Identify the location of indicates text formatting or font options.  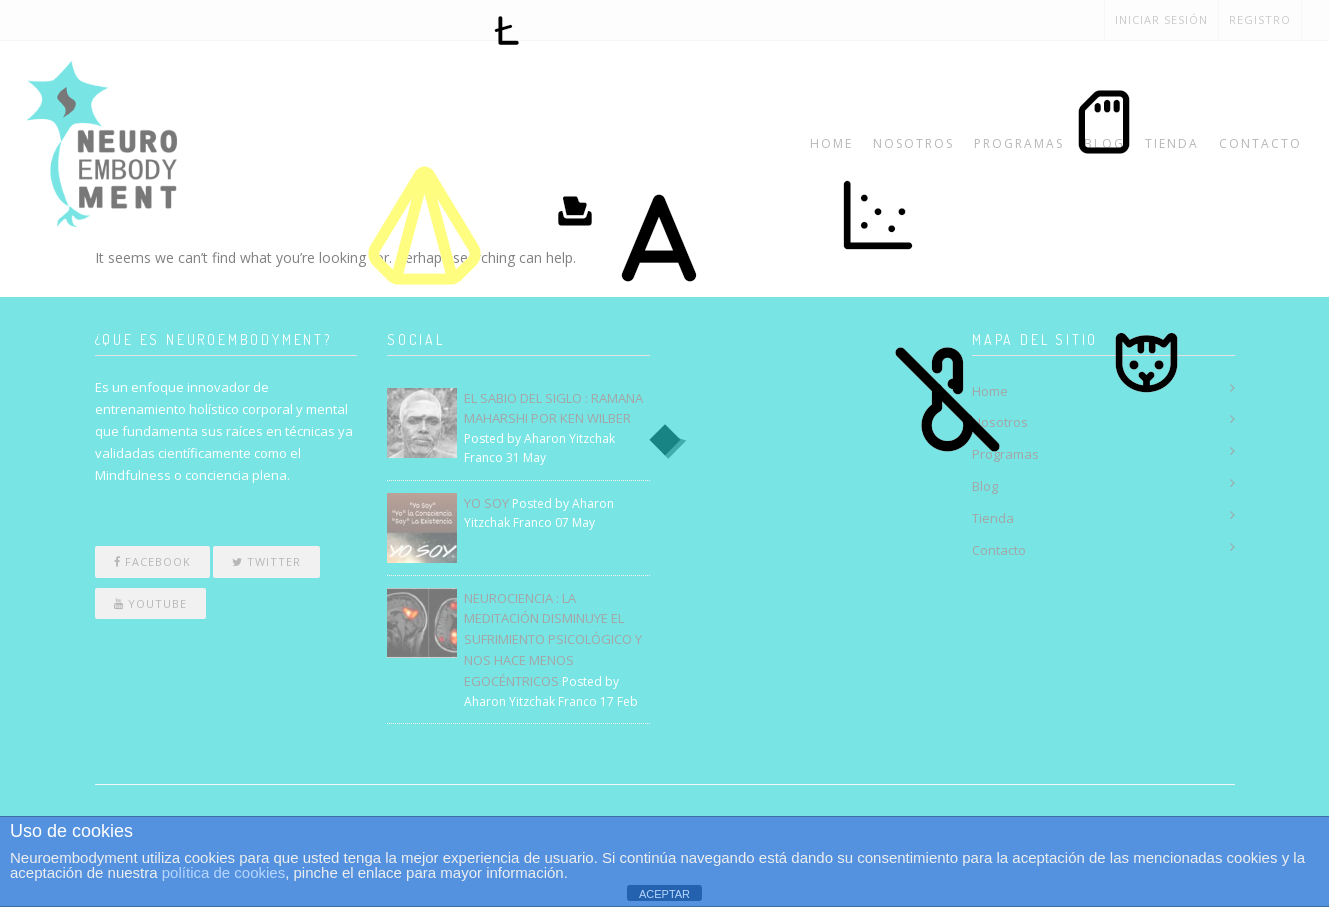
(659, 238).